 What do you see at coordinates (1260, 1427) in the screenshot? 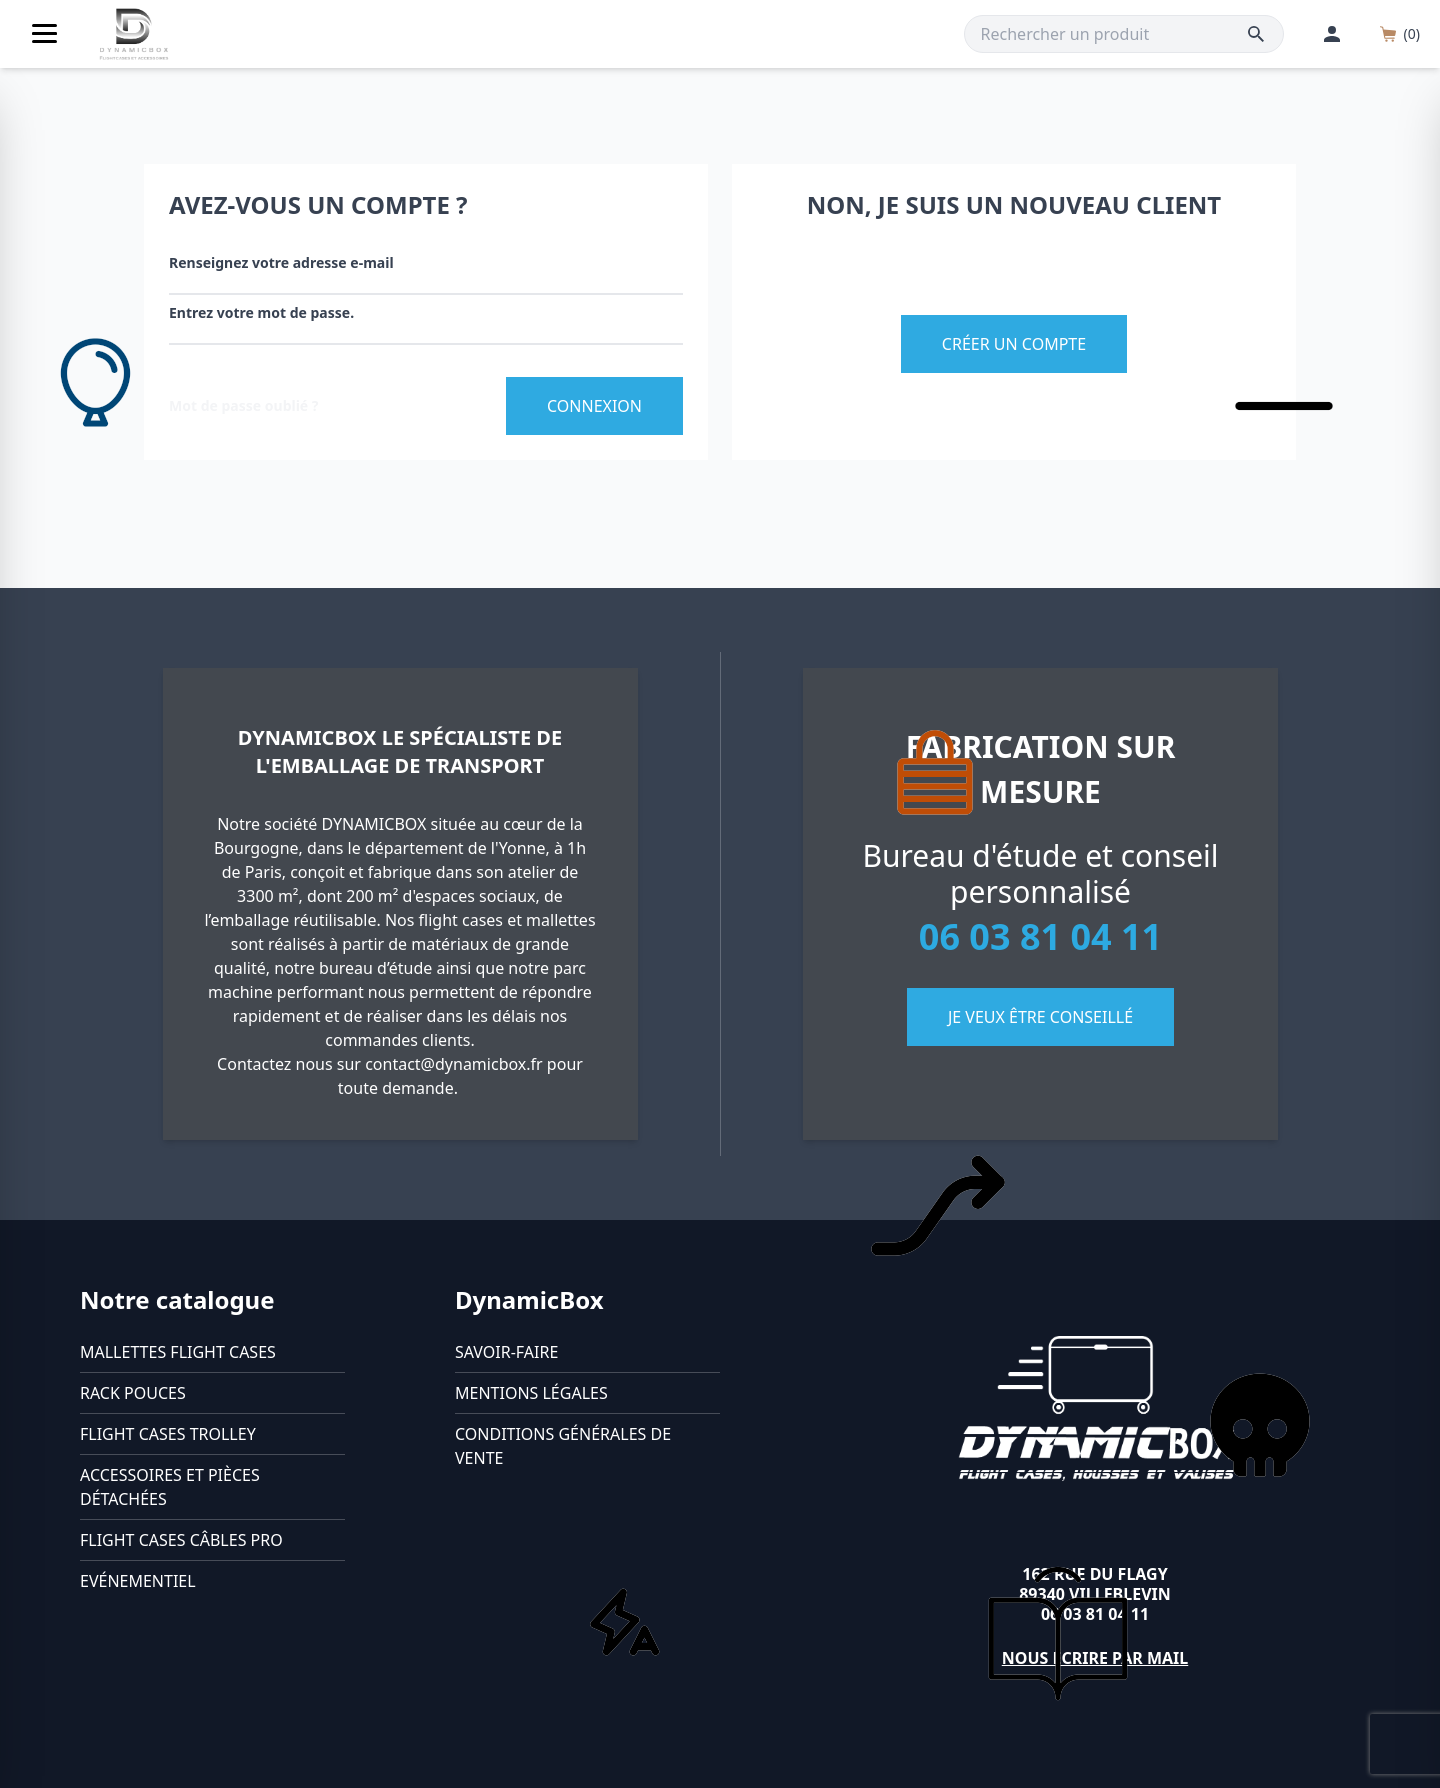
I see `indicates dangerous or harmful content` at bounding box center [1260, 1427].